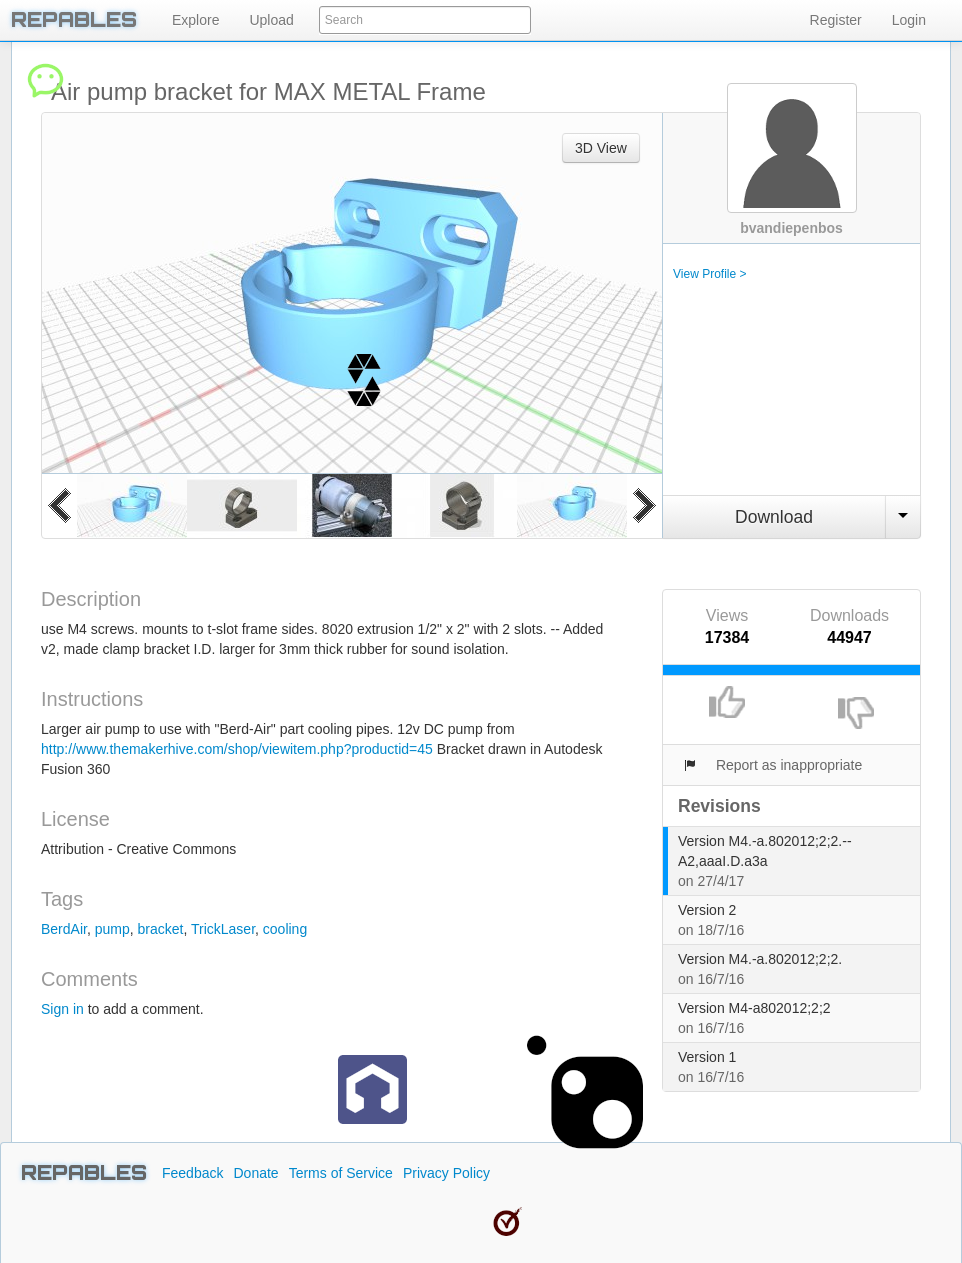 The width and height of the screenshot is (962, 1263). What do you see at coordinates (45, 79) in the screenshot?
I see `open WeChat messaging app` at bounding box center [45, 79].